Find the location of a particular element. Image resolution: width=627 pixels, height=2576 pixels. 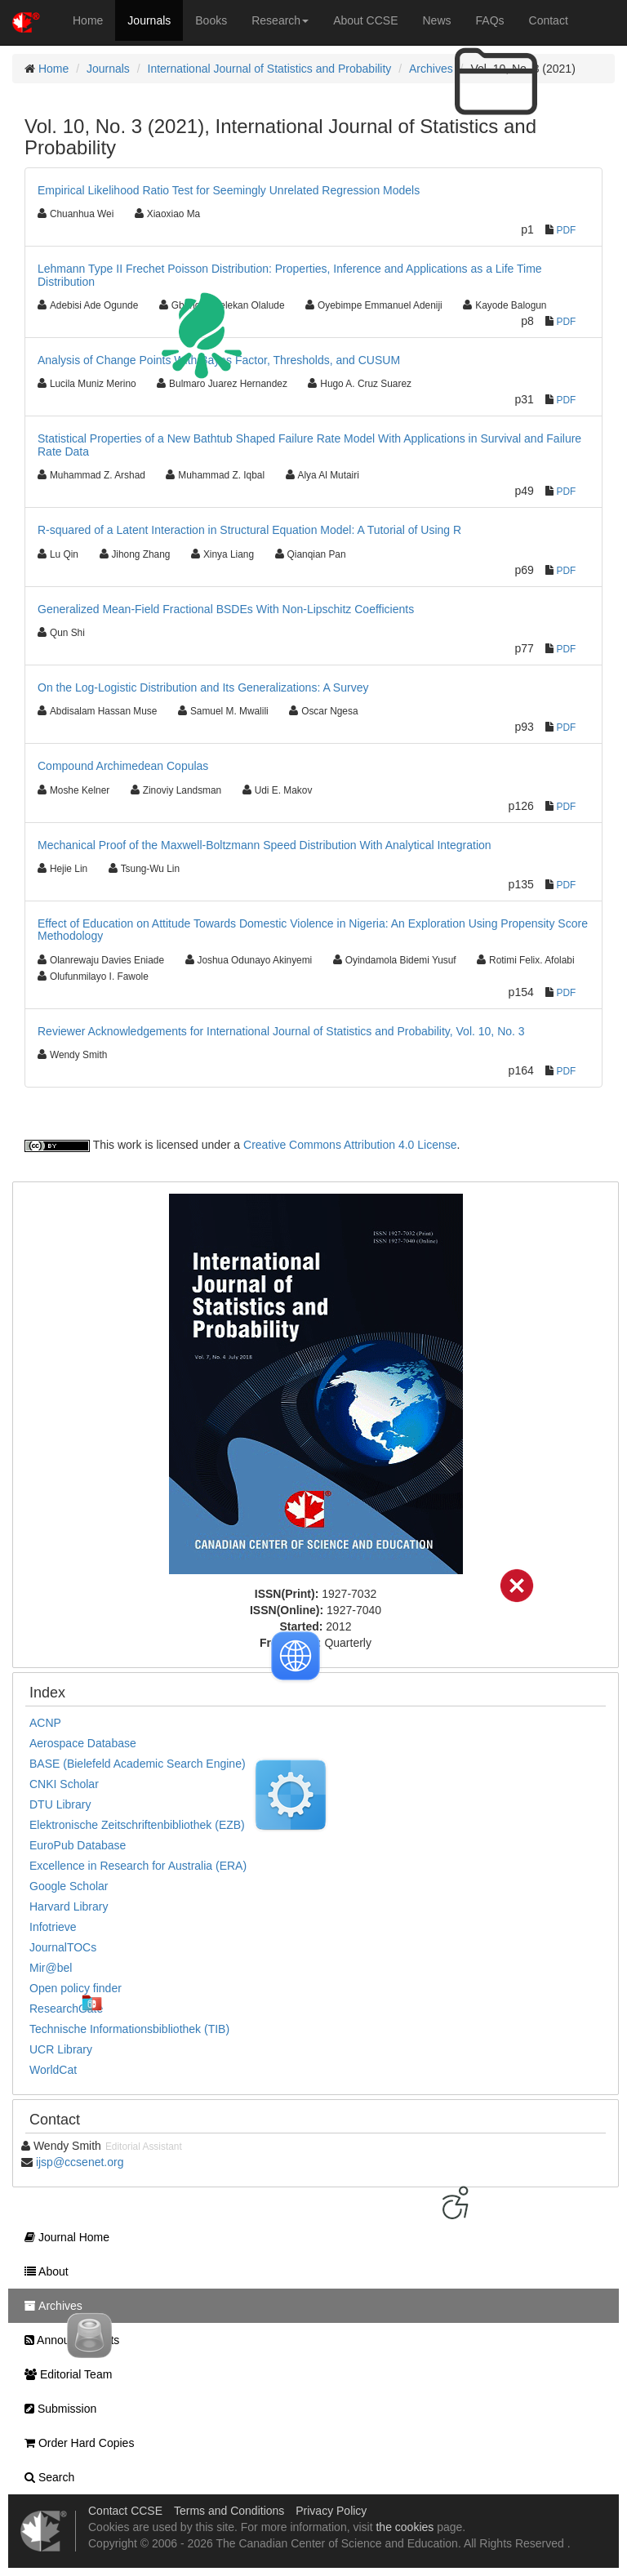

ms-dos or windows executable file is located at coordinates (291, 1795).